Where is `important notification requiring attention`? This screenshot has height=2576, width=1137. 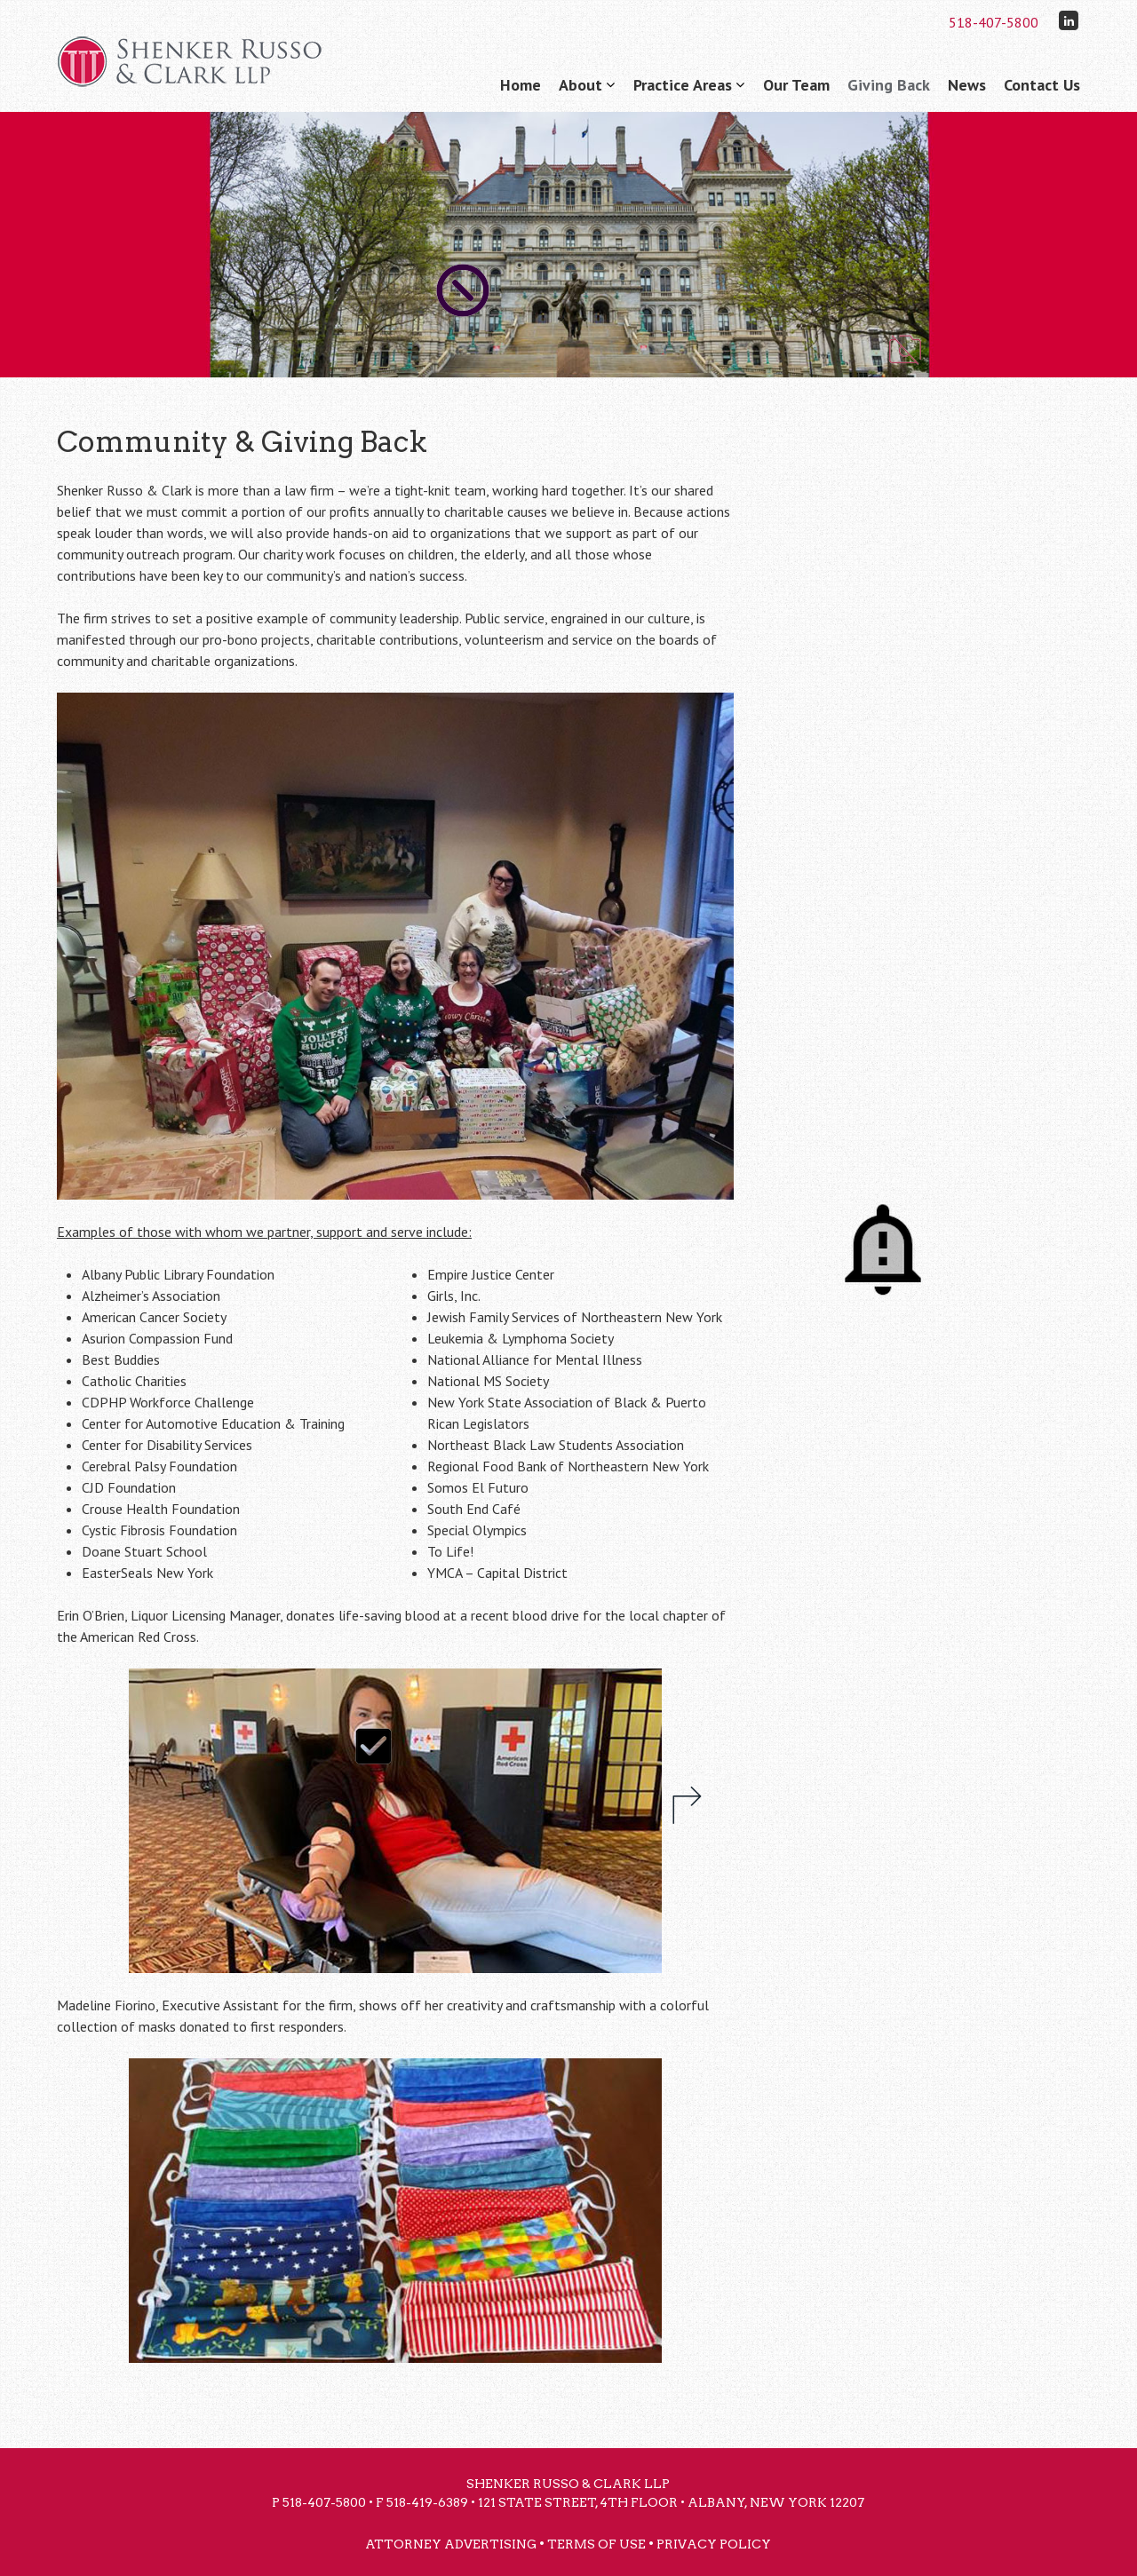 important notification requiring attention is located at coordinates (883, 1248).